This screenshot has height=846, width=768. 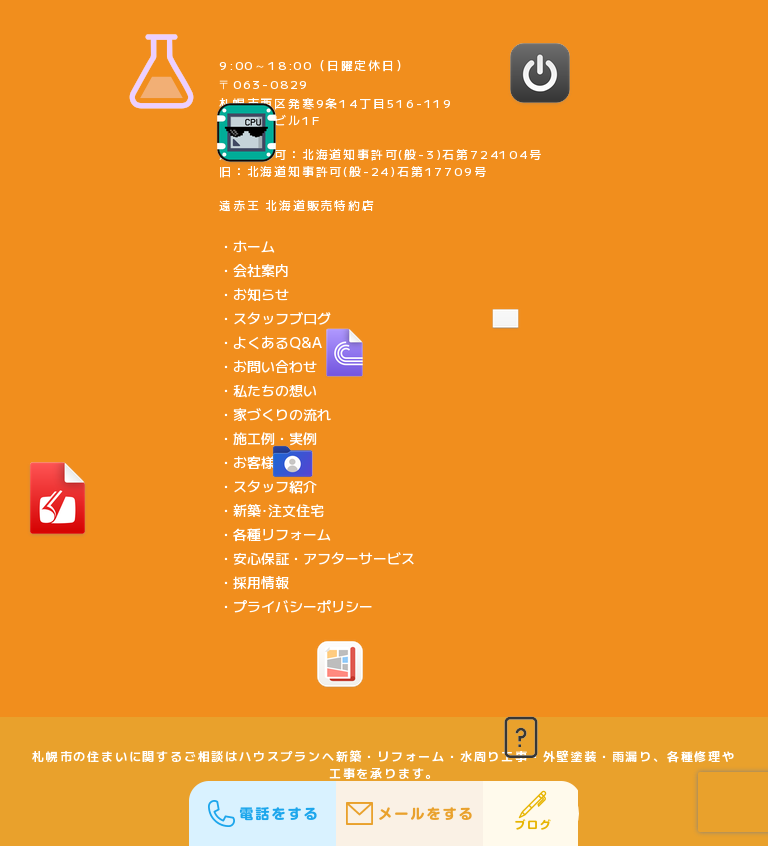 I want to click on open session or power settings, so click(x=540, y=73).